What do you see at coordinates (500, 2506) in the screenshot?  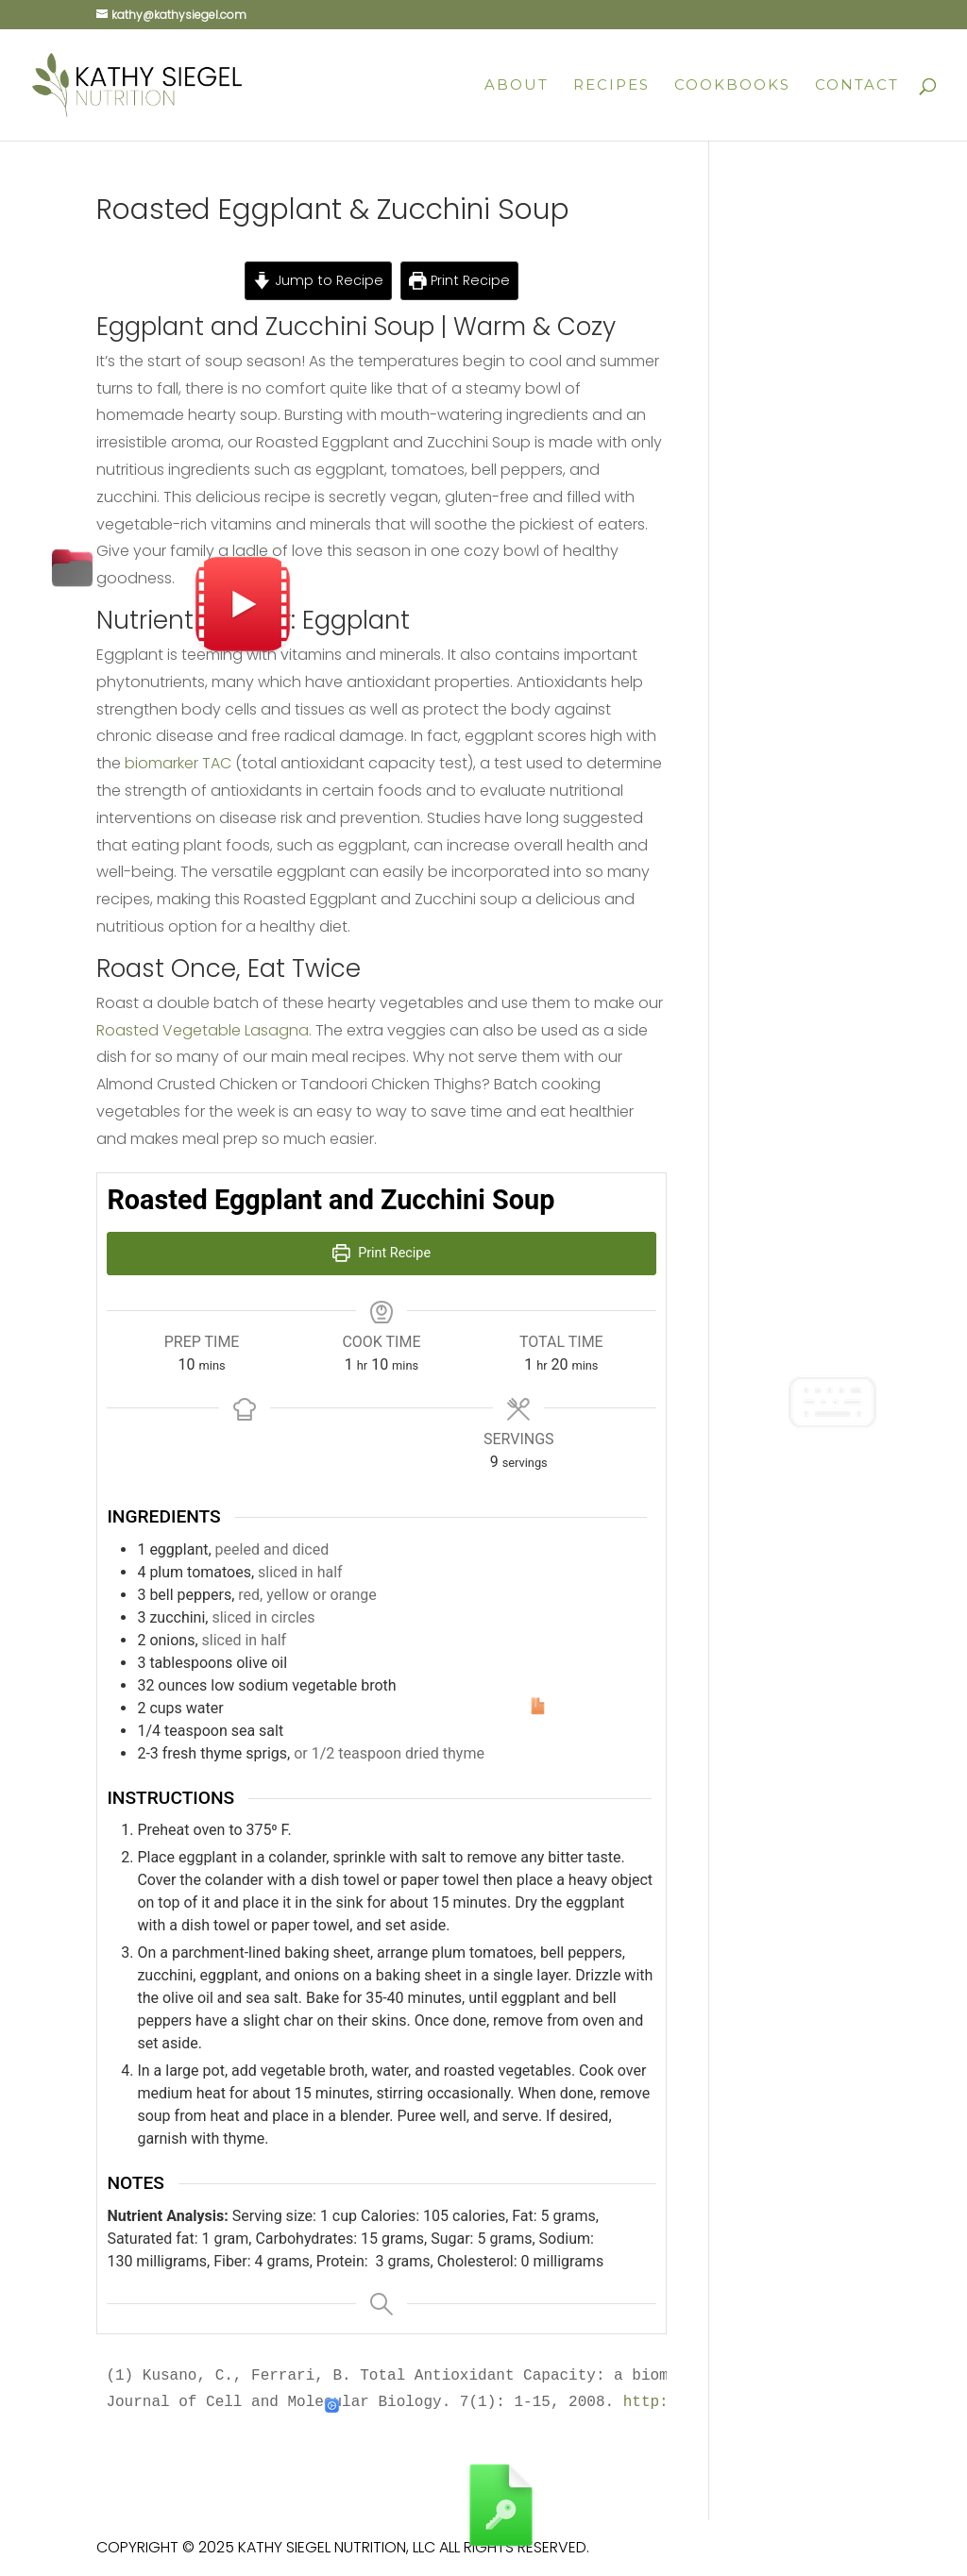 I see `a PEM key file for secure authentication` at bounding box center [500, 2506].